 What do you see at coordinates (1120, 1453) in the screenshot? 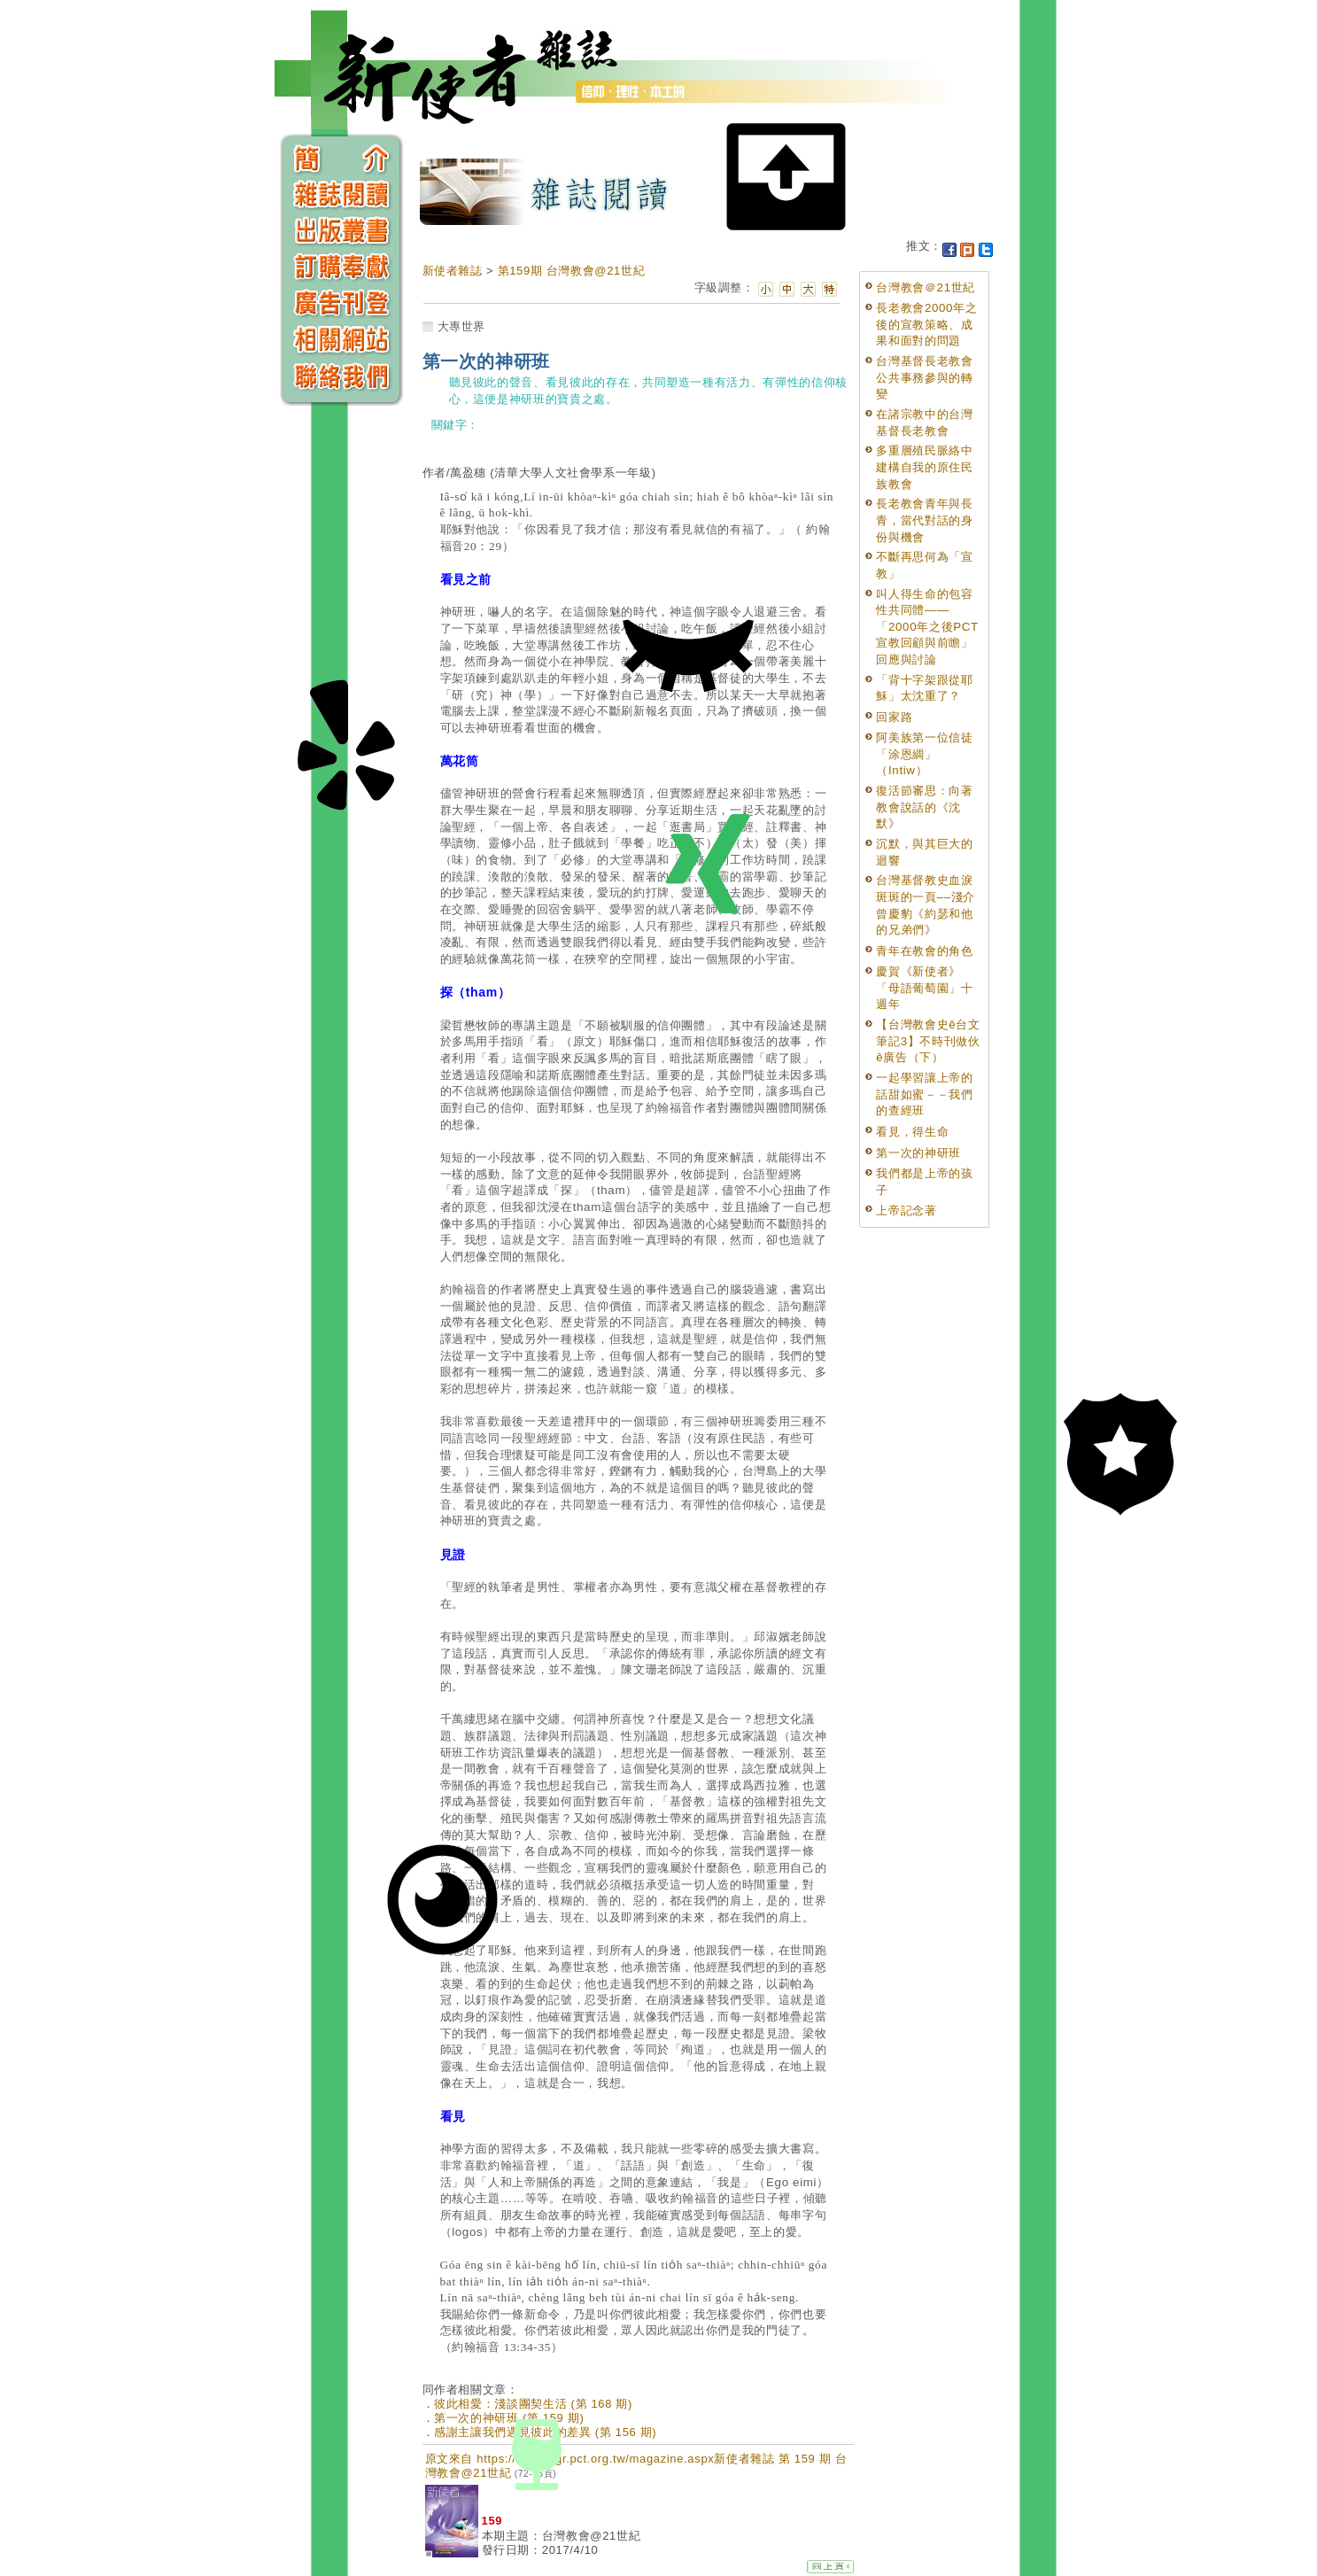
I see `indicates law enforcement or security-related content` at bounding box center [1120, 1453].